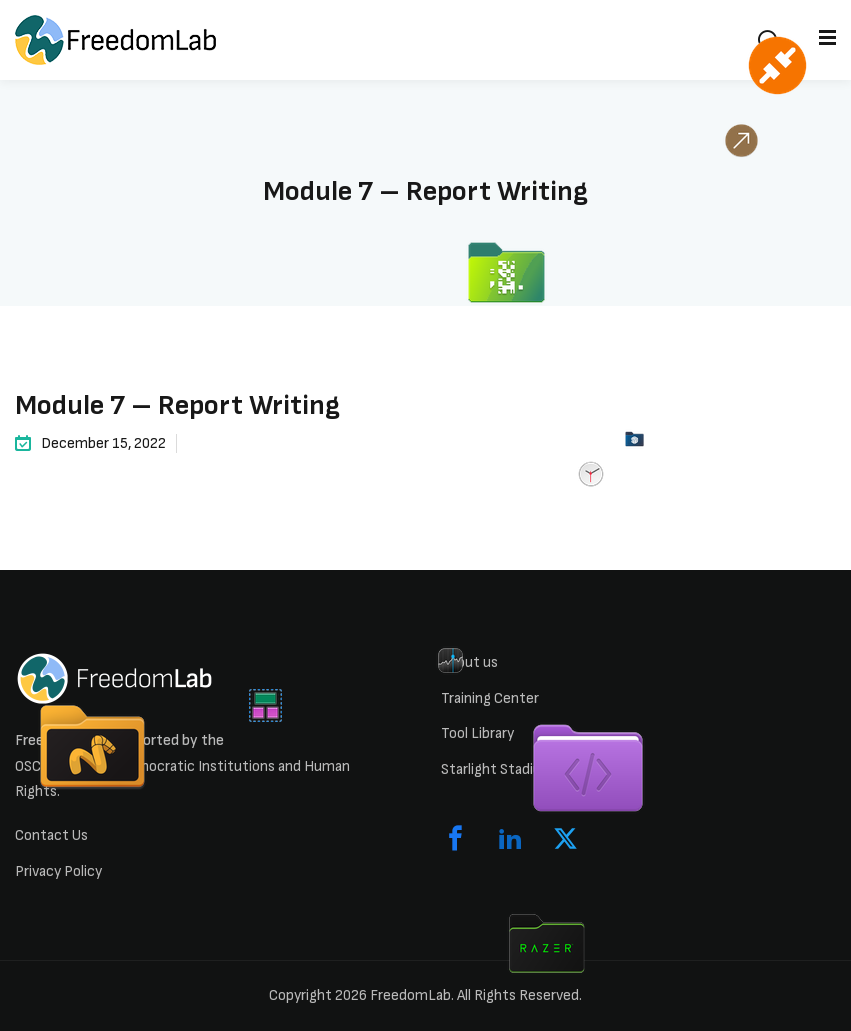  What do you see at coordinates (265, 705) in the screenshot?
I see `select all items in the current view` at bounding box center [265, 705].